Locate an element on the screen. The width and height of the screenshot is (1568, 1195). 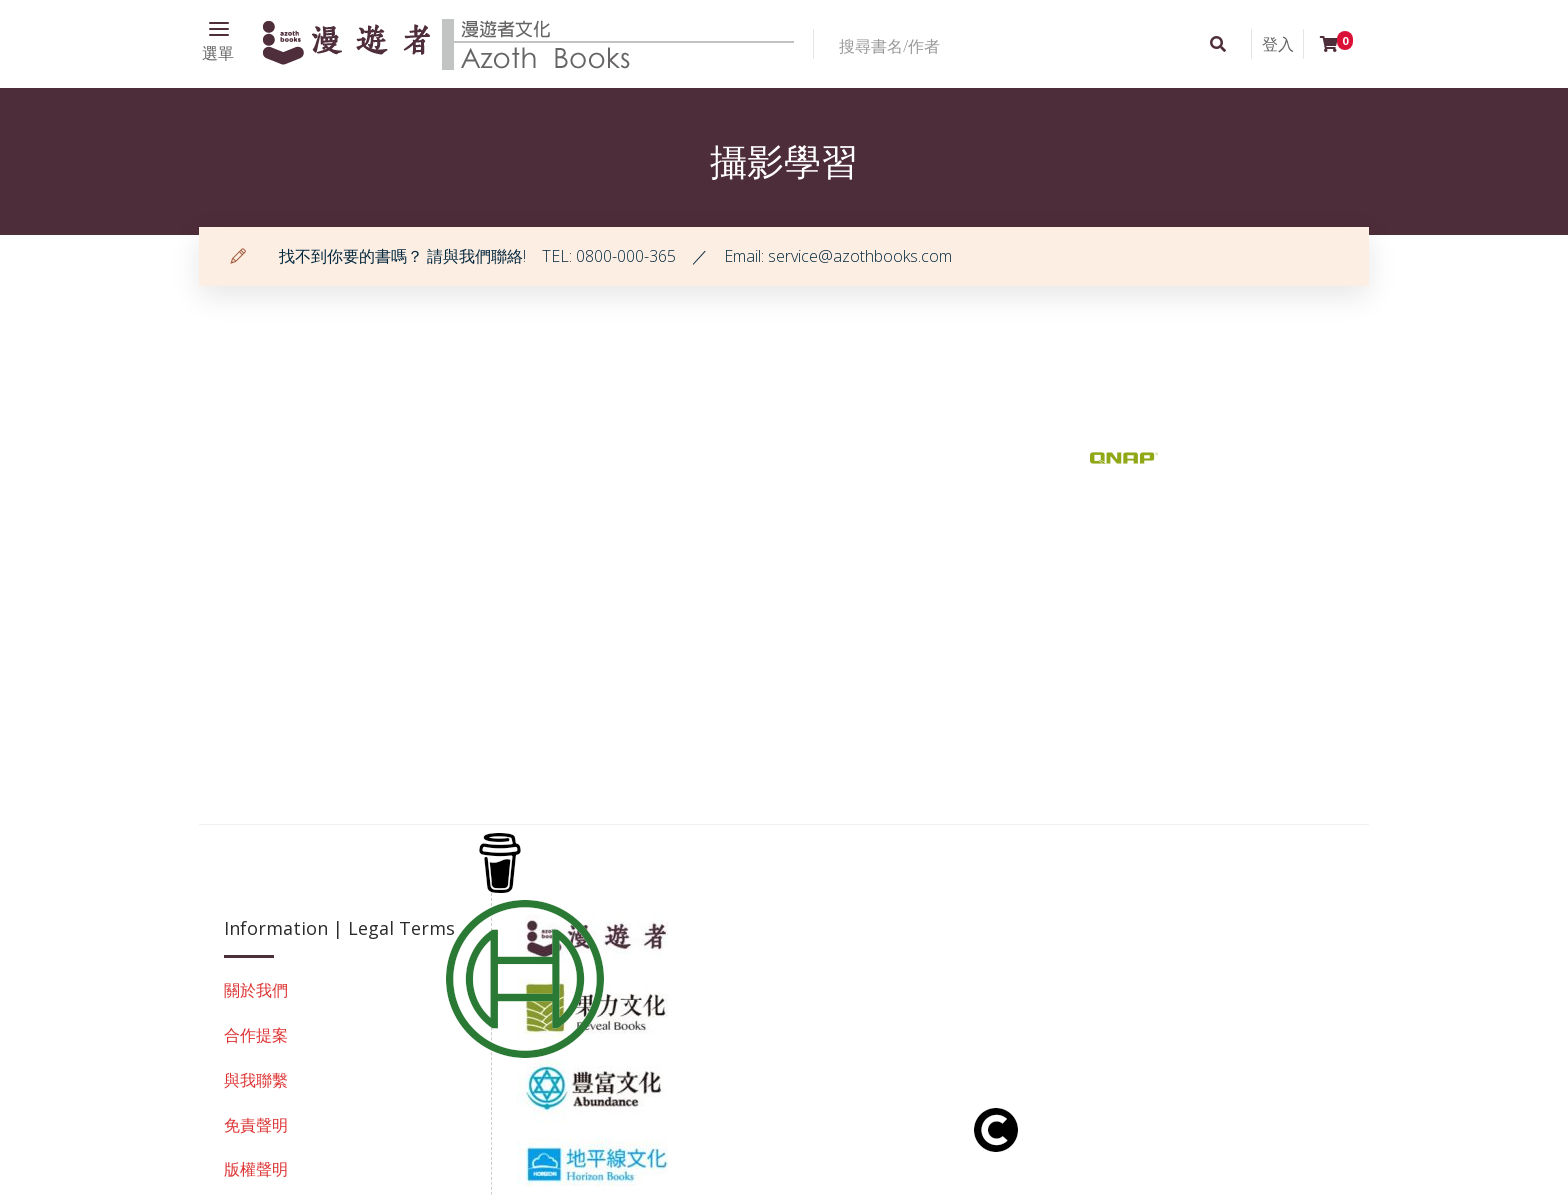
support the creator via Buy Me a Coffee is located at coordinates (500, 863).